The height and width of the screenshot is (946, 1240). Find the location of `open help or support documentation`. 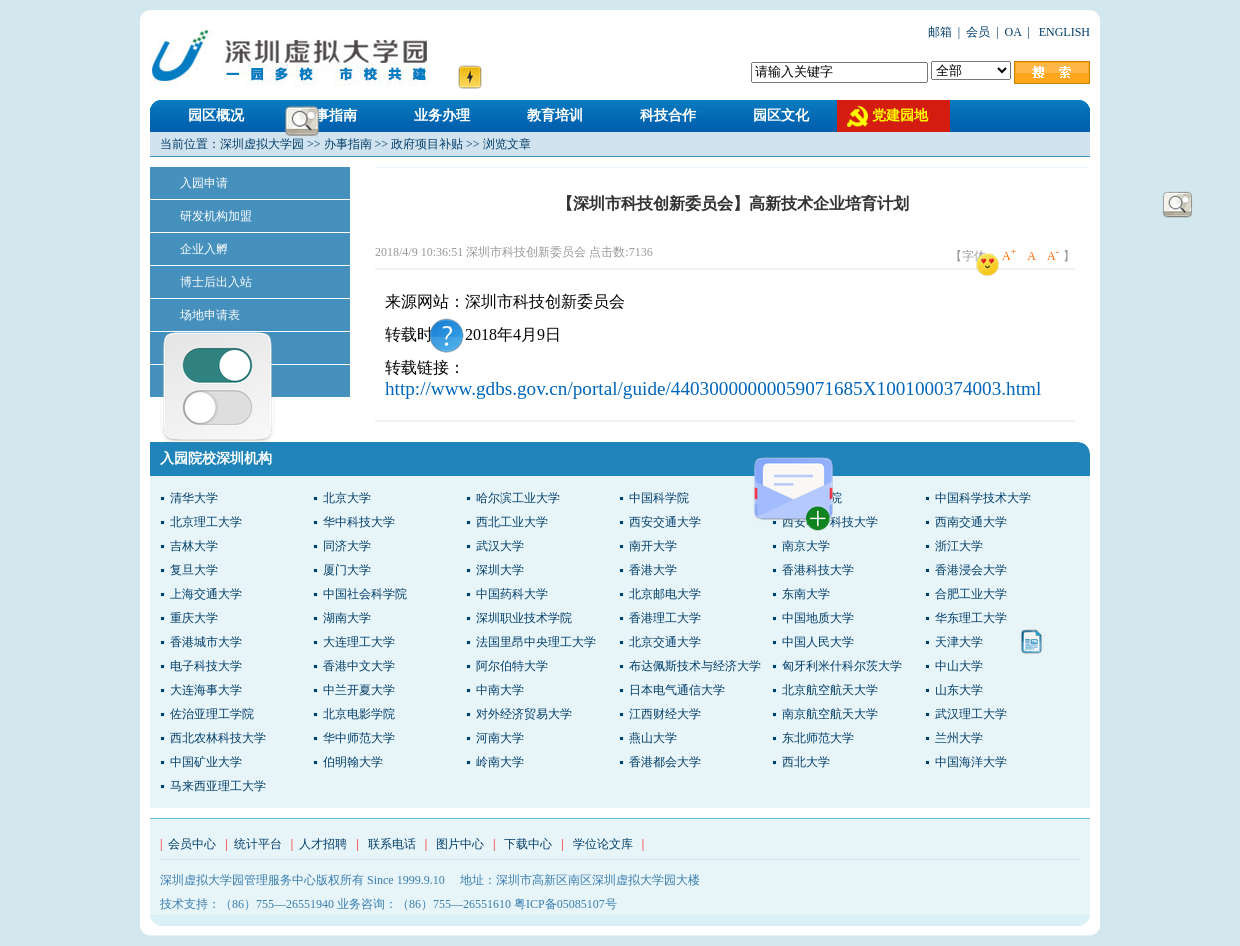

open help or support documentation is located at coordinates (446, 335).